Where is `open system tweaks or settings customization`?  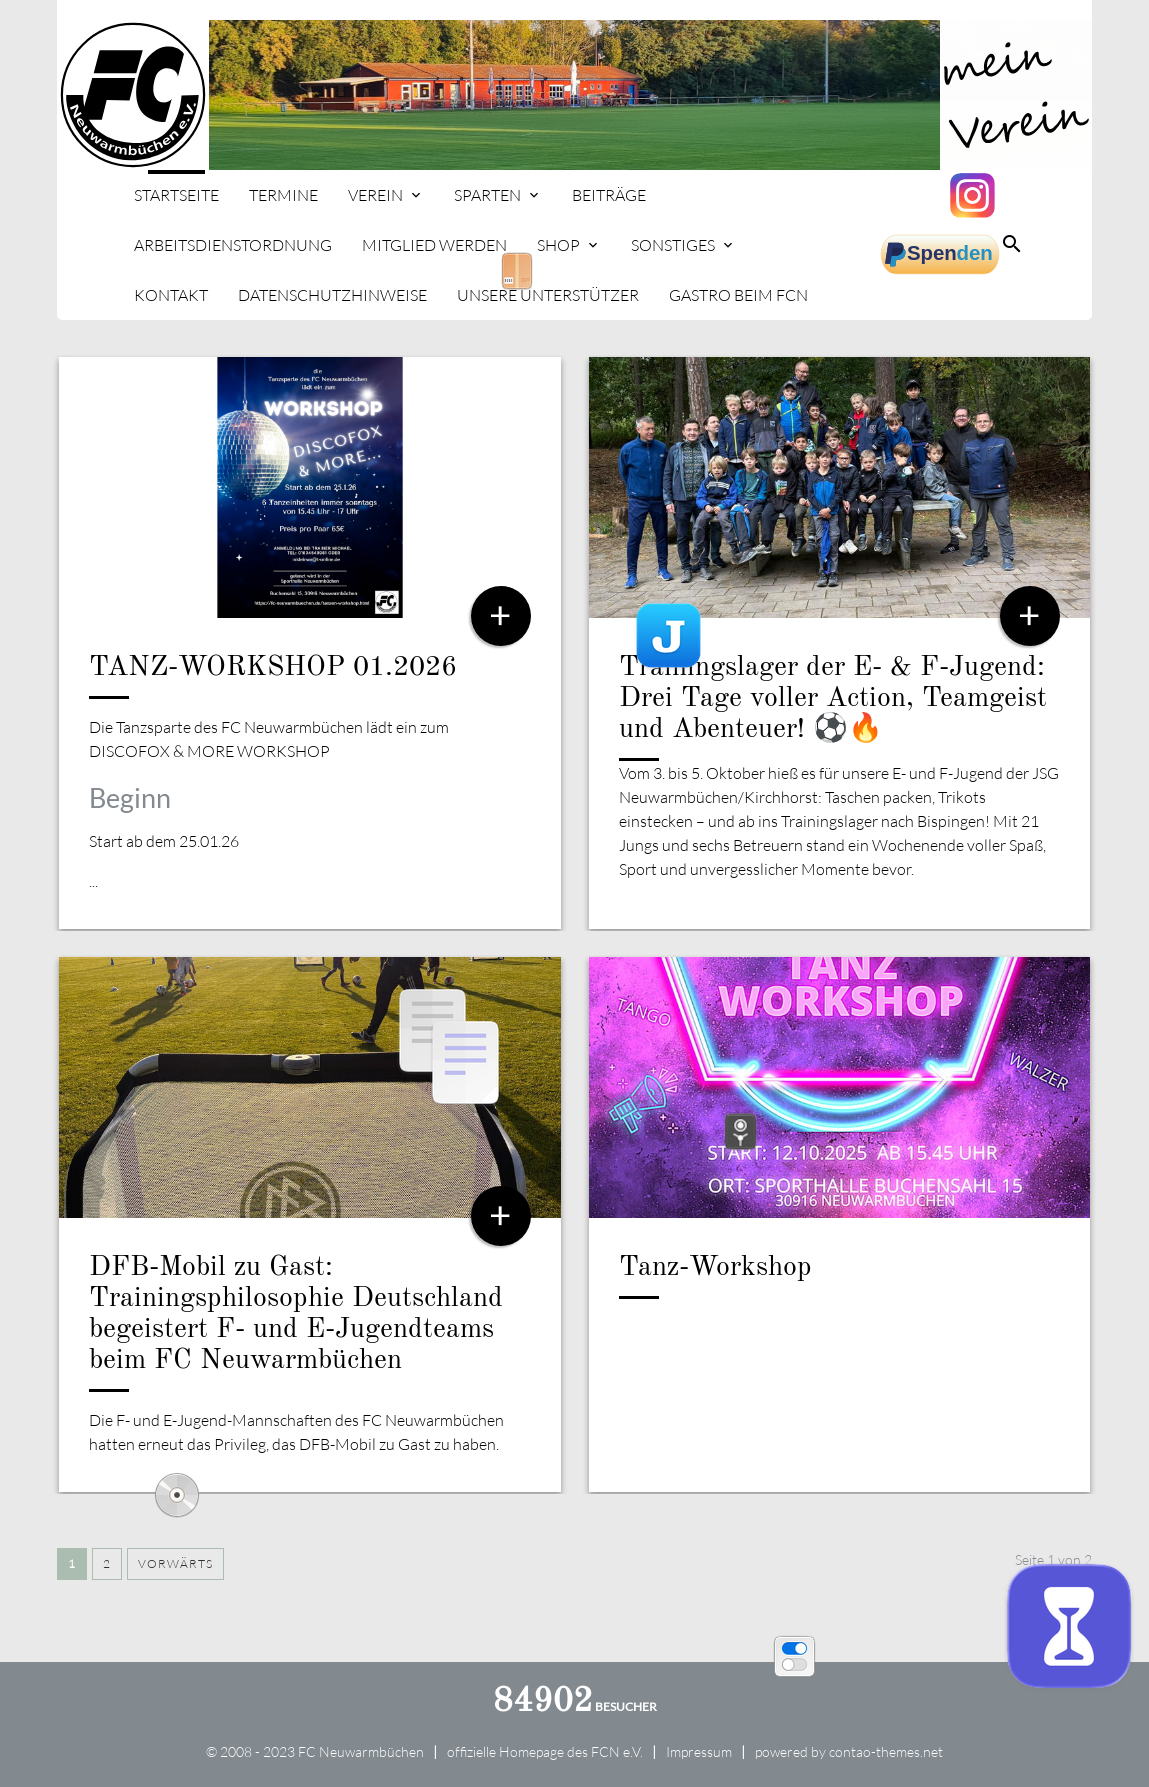 open system tweaks or settings customization is located at coordinates (794, 1656).